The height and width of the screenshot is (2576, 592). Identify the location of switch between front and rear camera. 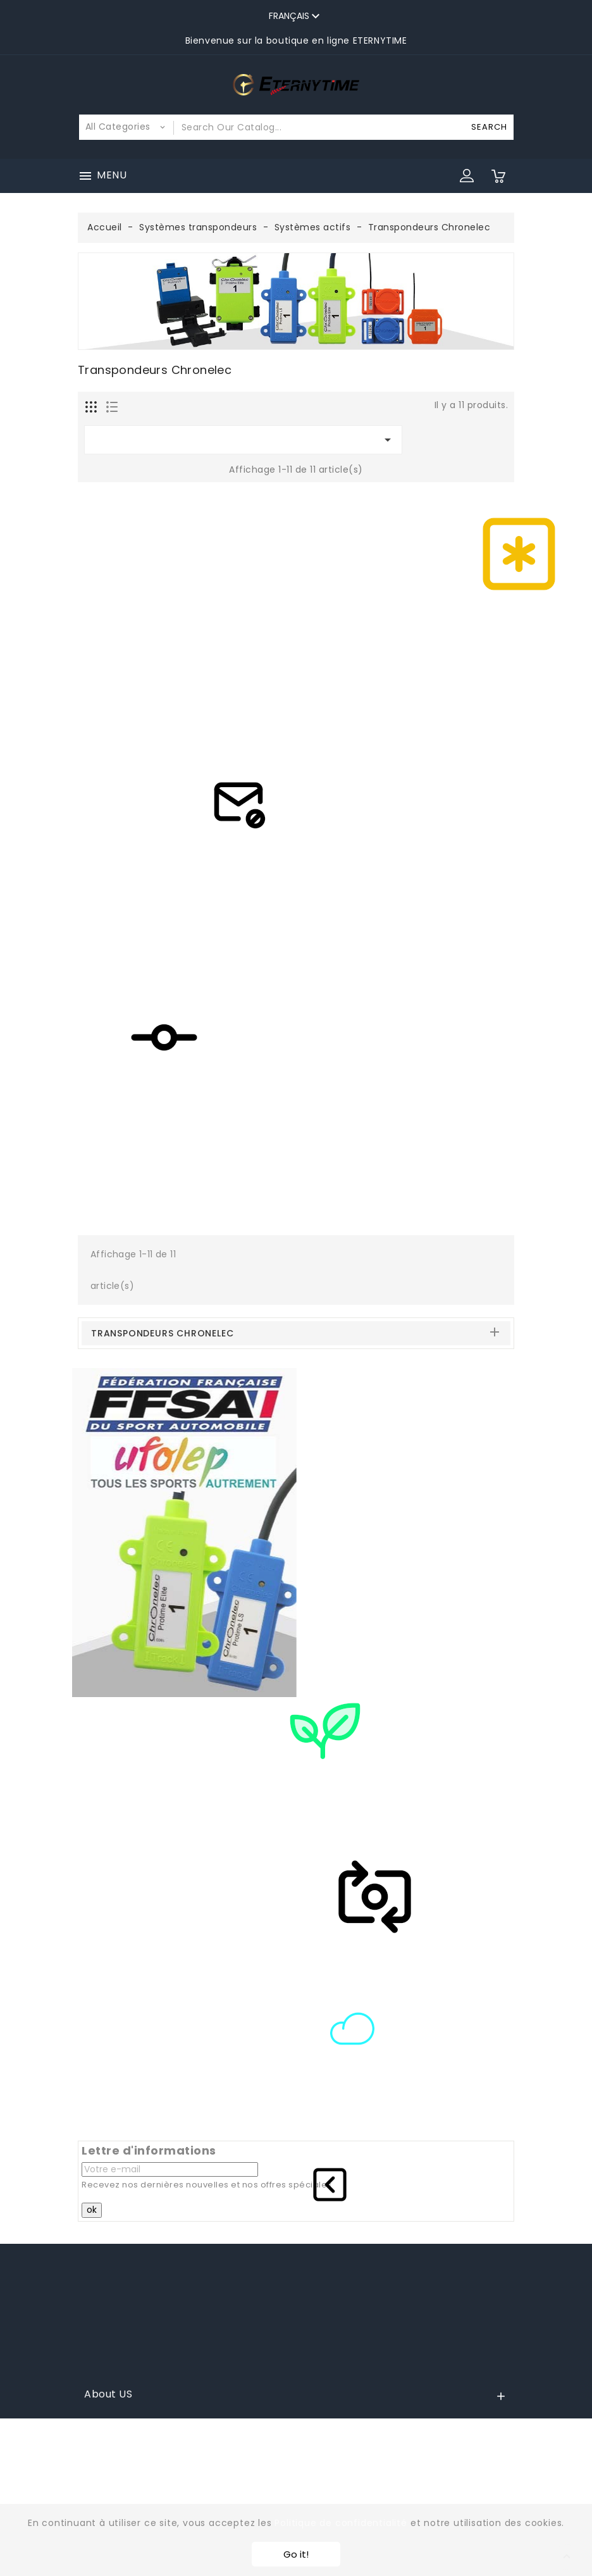
(374, 1896).